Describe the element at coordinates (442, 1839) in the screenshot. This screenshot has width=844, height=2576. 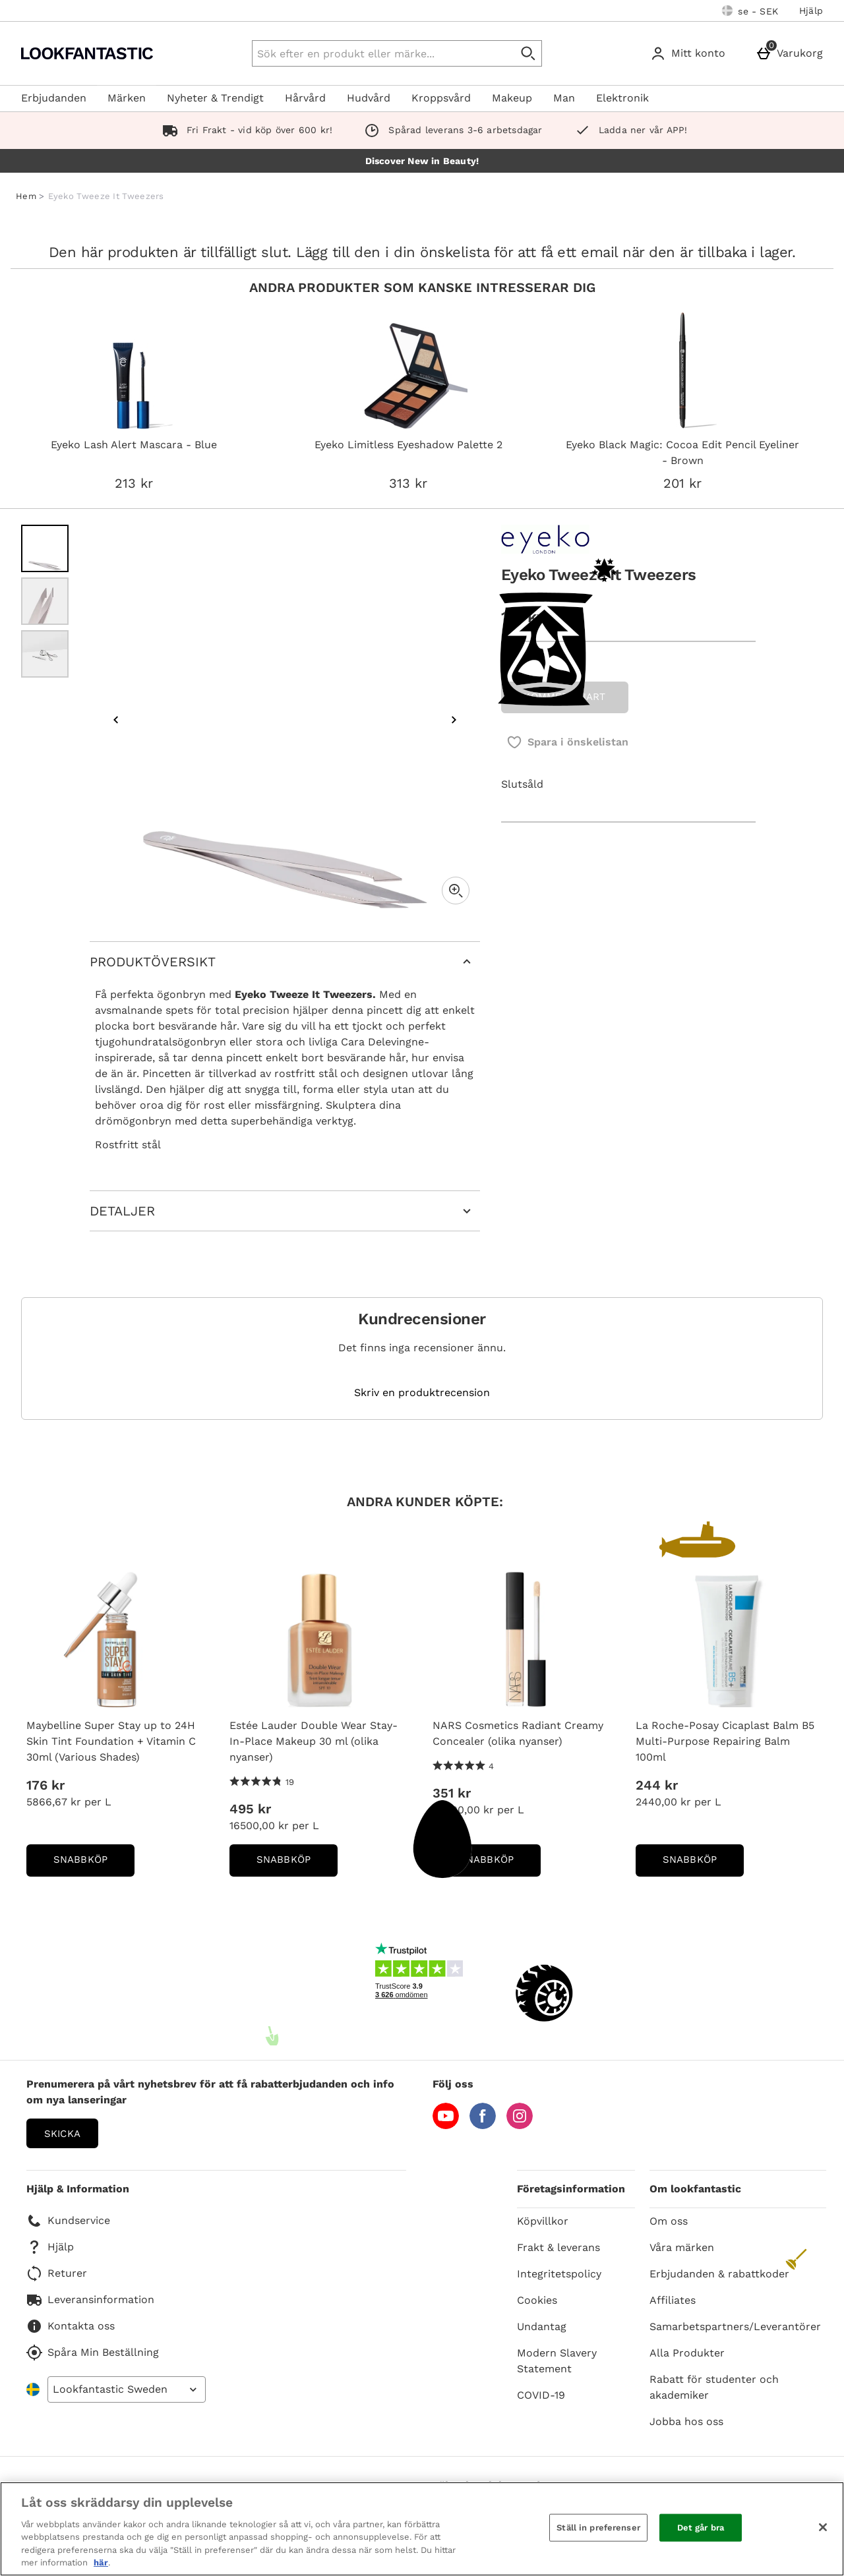
I see `indicates an egg item or ingredient in a game inventory` at that location.